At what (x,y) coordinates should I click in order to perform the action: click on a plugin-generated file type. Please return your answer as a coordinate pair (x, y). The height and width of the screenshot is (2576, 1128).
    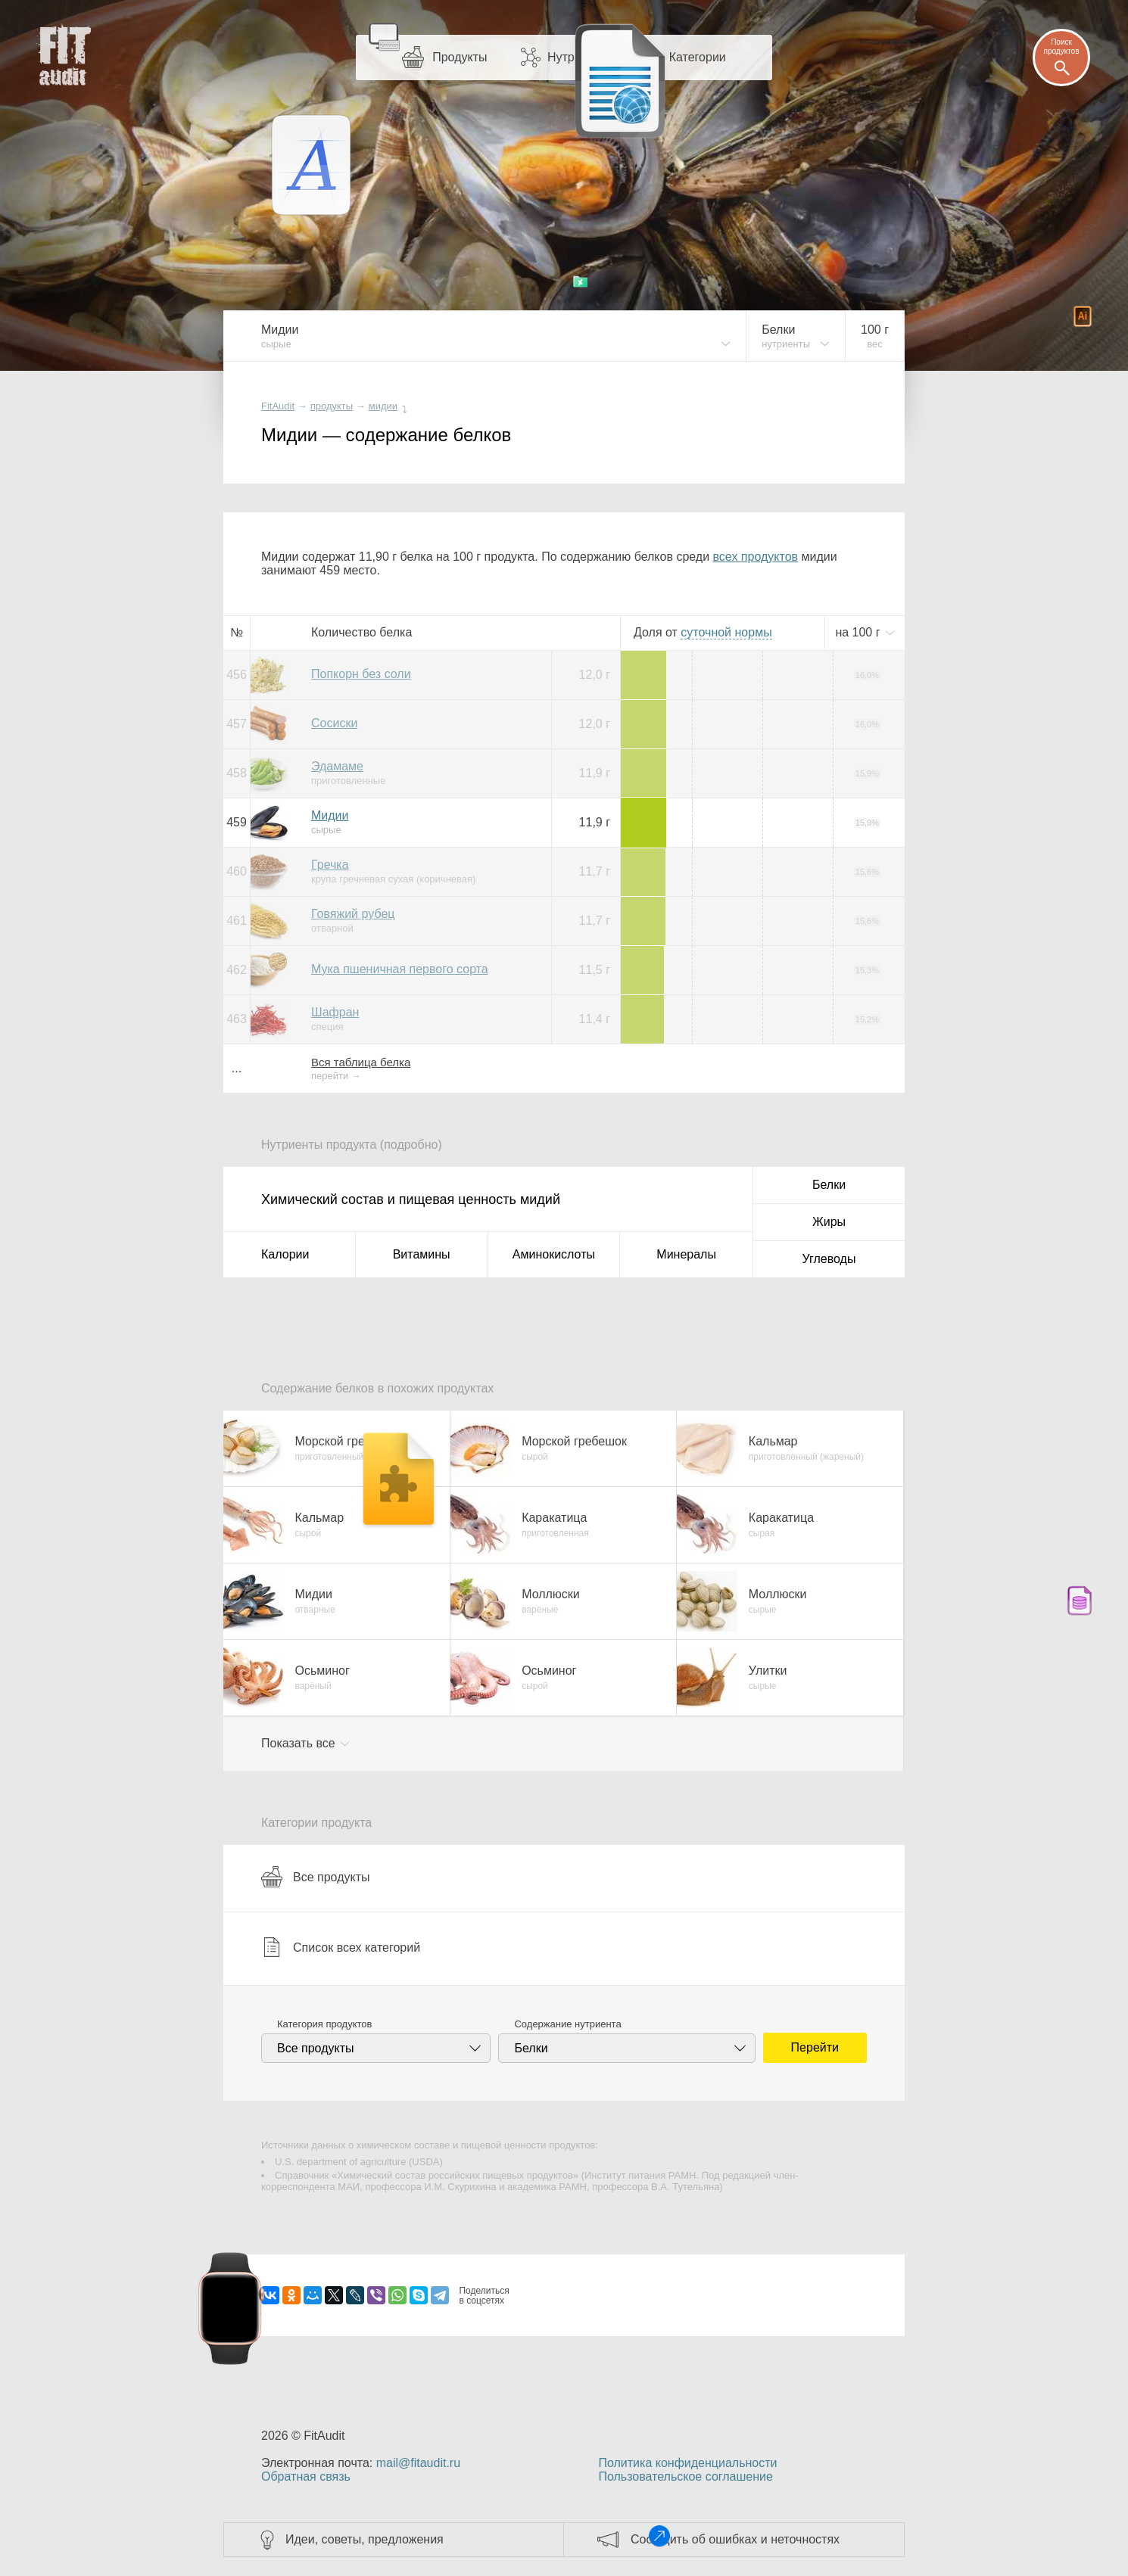
    Looking at the image, I should click on (398, 1480).